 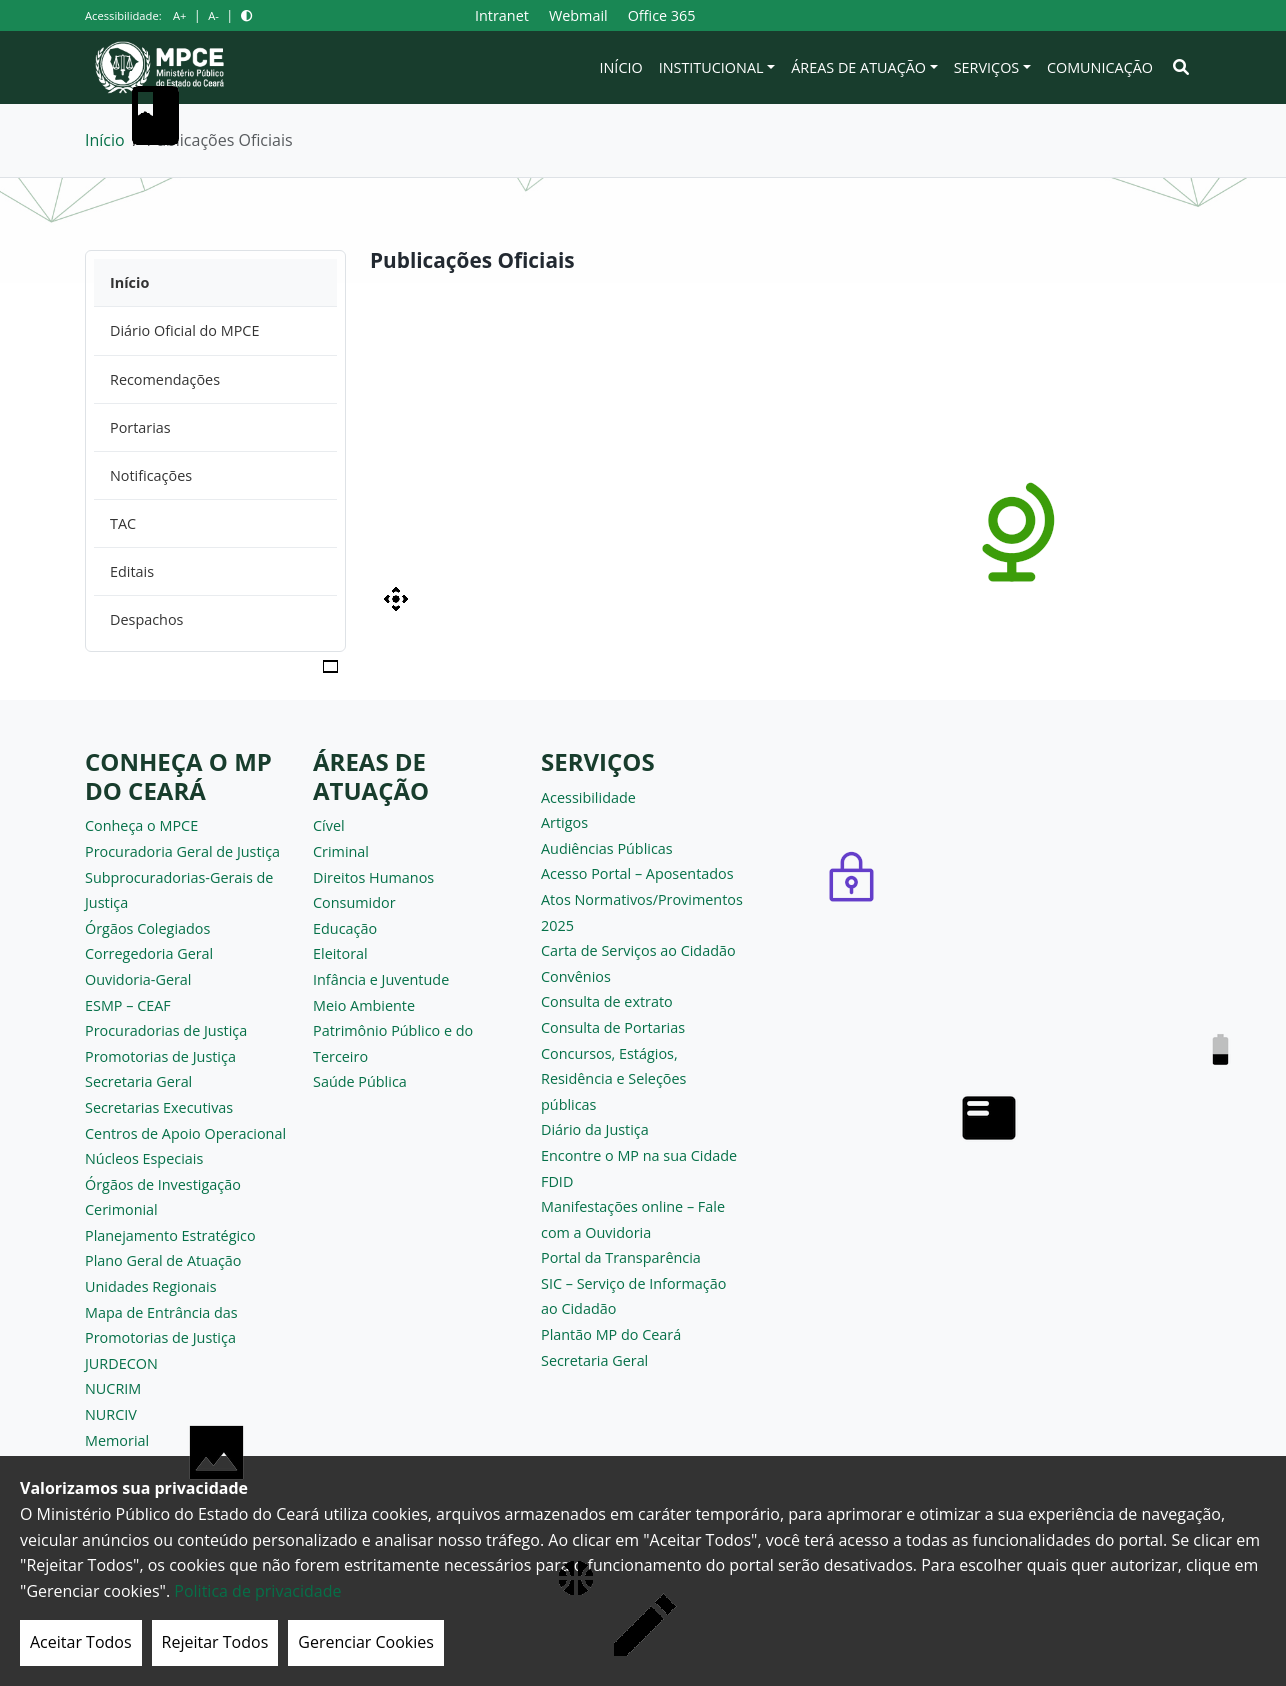 I want to click on indicates battery level at 30%, so click(x=1220, y=1049).